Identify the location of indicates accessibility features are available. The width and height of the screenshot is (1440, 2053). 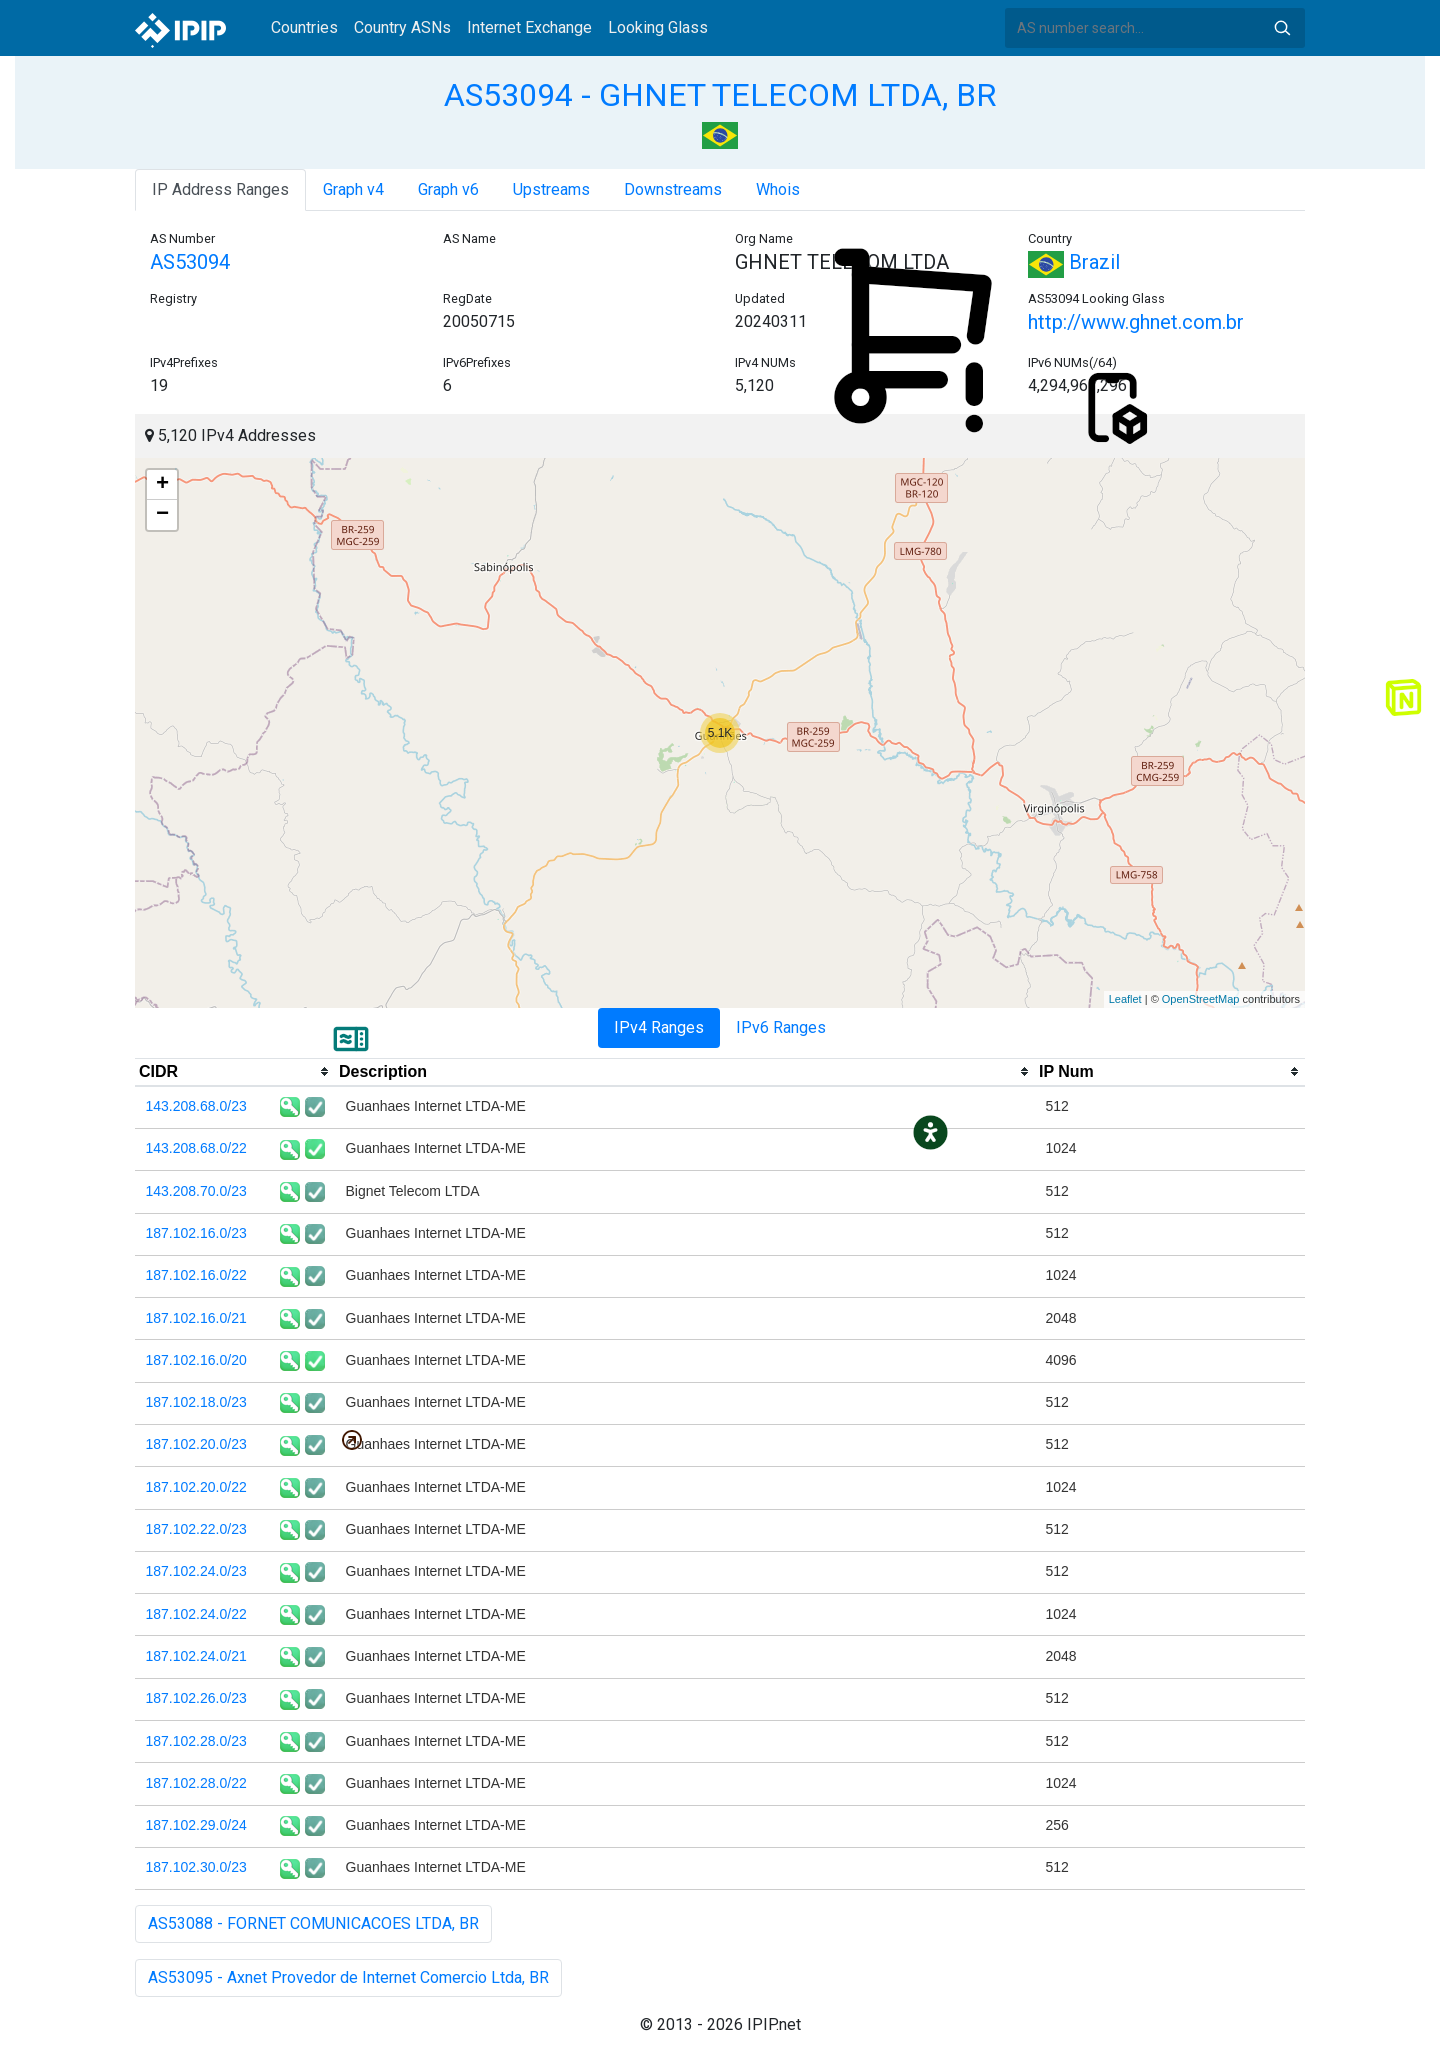
(930, 1132).